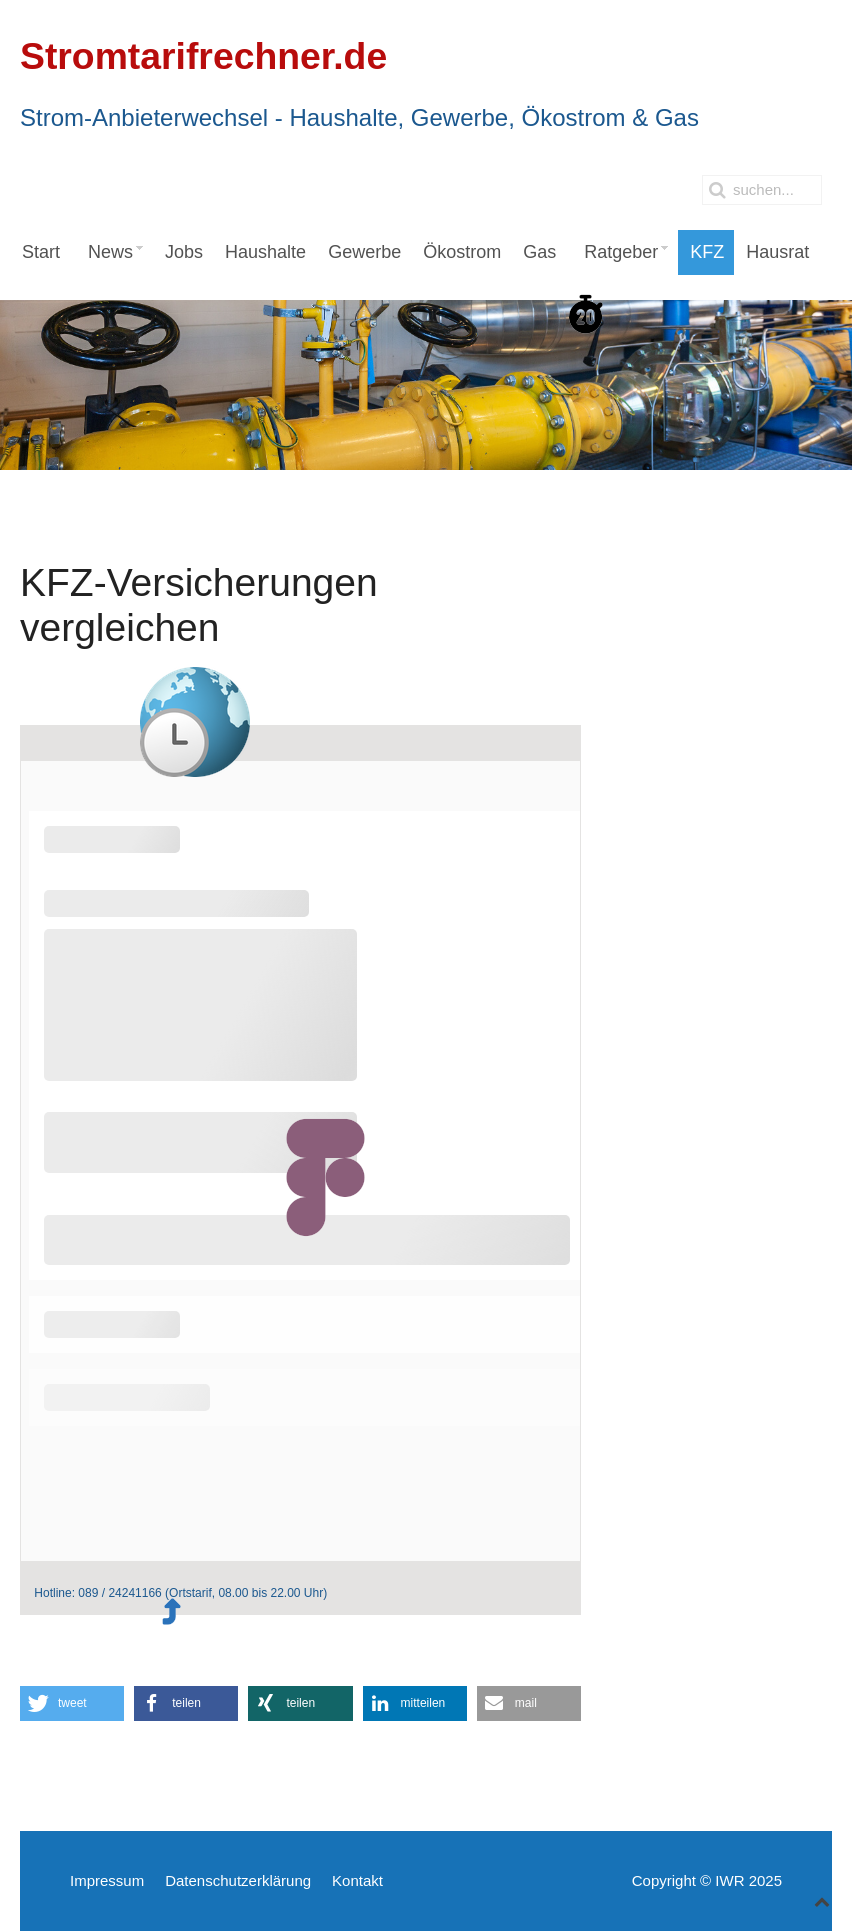 The image size is (852, 1931). What do you see at coordinates (195, 722) in the screenshot?
I see `view world clock or time zones` at bounding box center [195, 722].